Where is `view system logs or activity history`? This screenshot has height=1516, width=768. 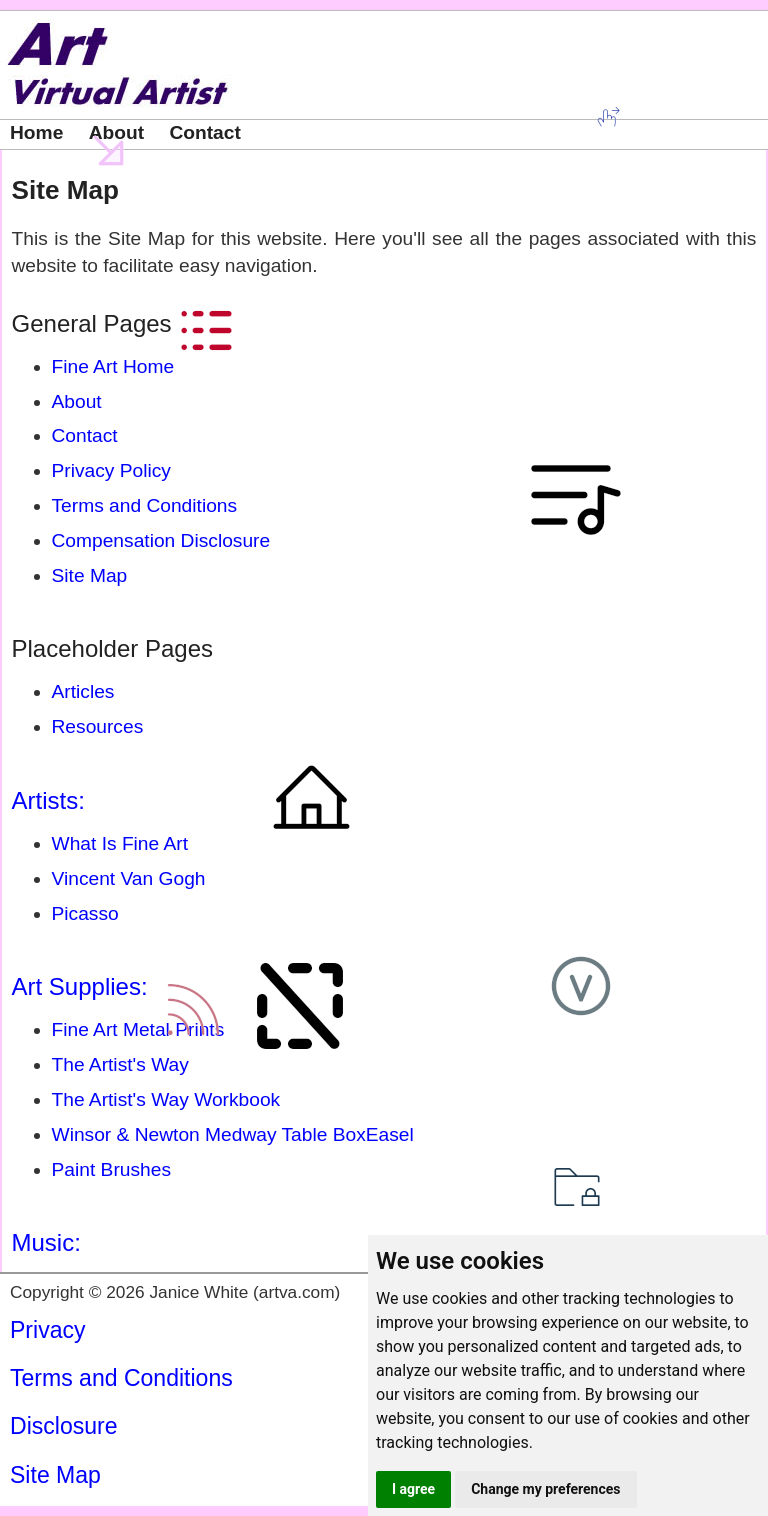
view system logs or activity history is located at coordinates (206, 330).